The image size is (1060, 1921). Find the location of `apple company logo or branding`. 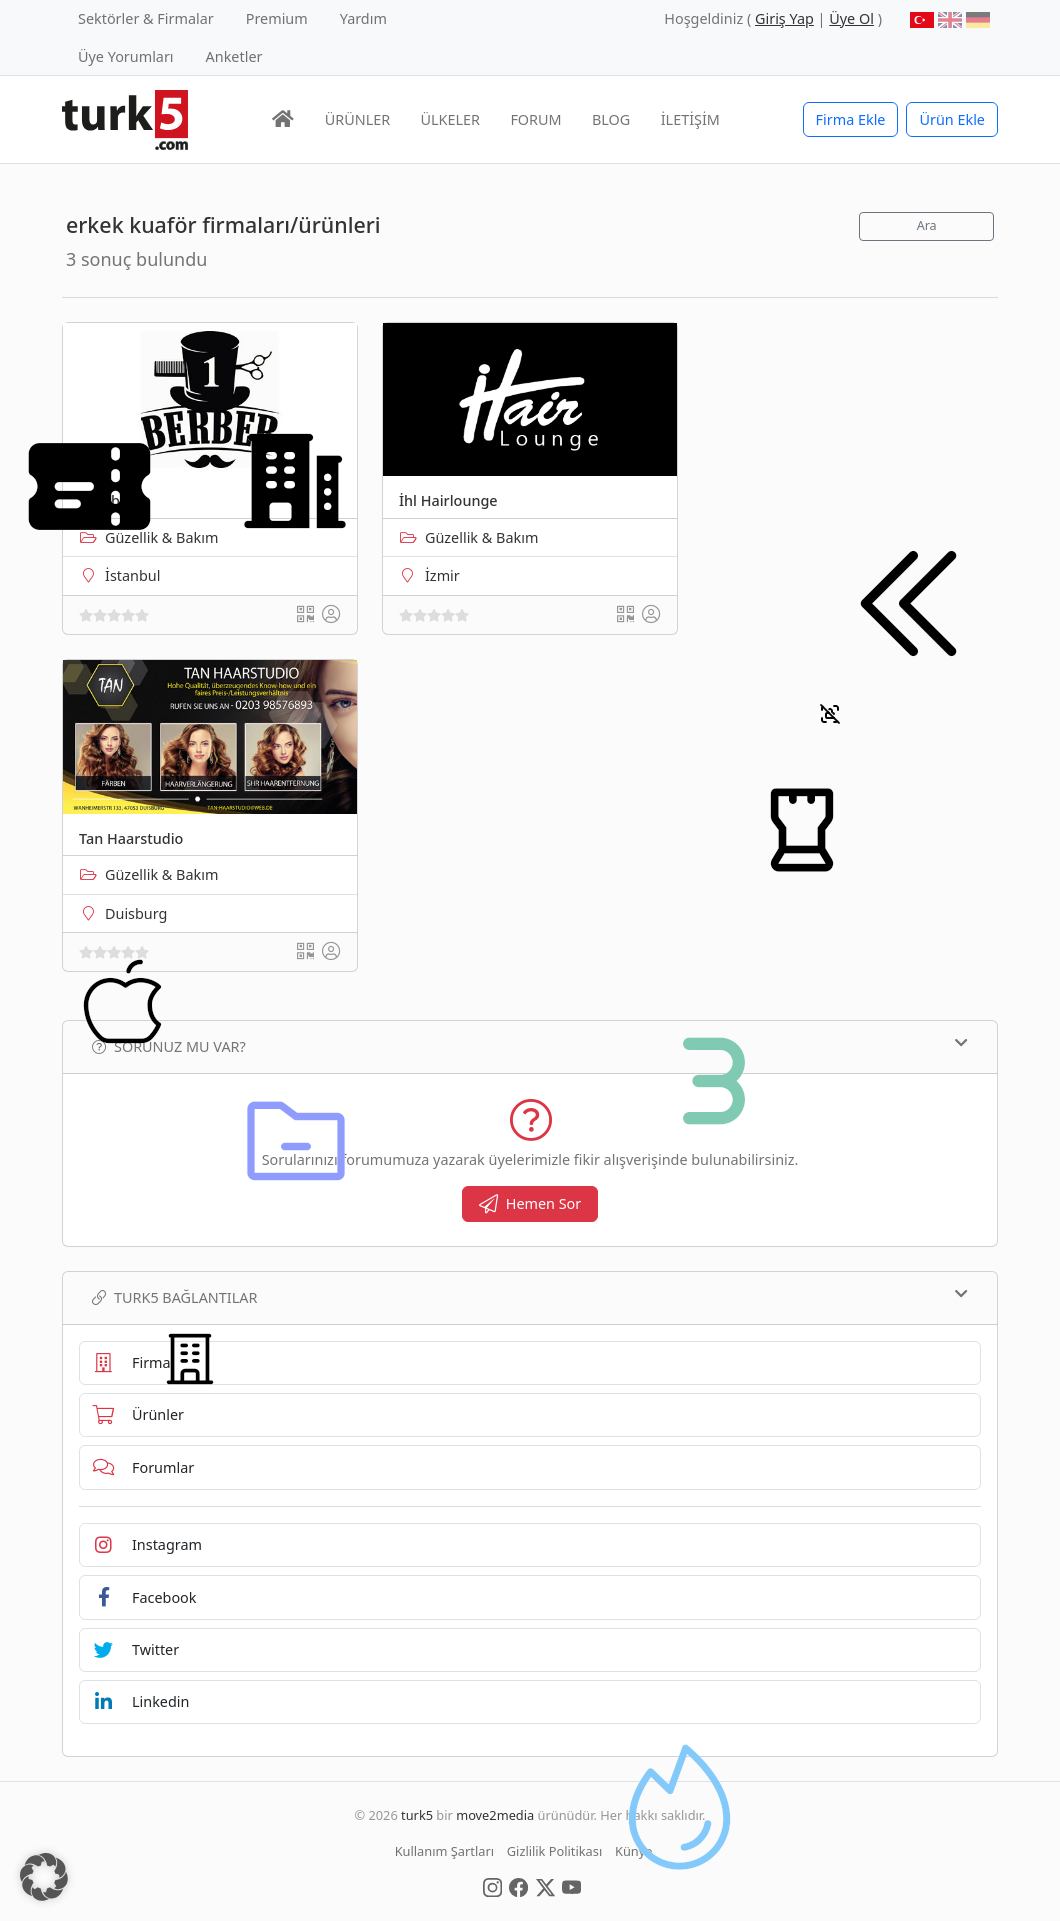

apple company logo or branding is located at coordinates (125, 1007).